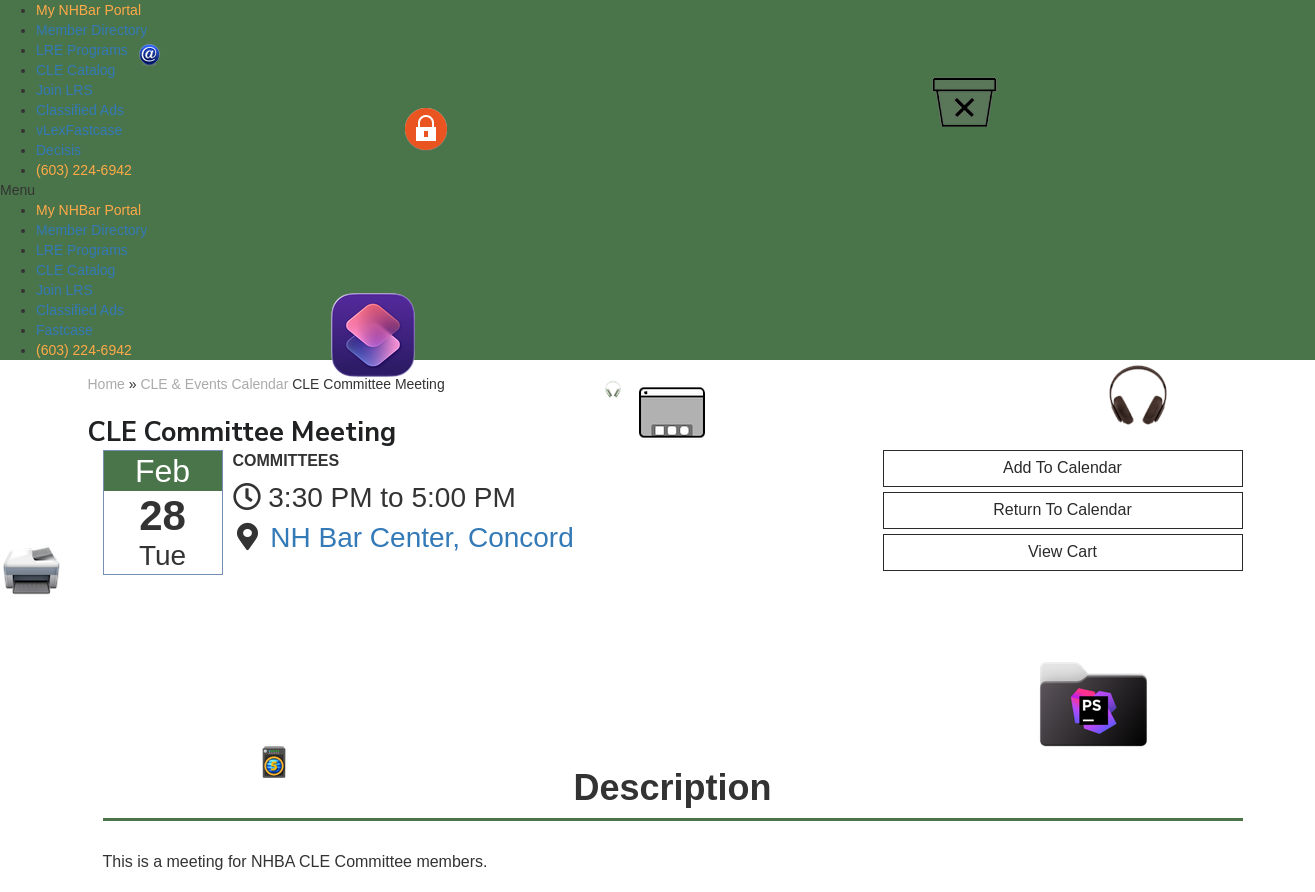  Describe the element at coordinates (149, 54) in the screenshot. I see `access email account settings` at that location.